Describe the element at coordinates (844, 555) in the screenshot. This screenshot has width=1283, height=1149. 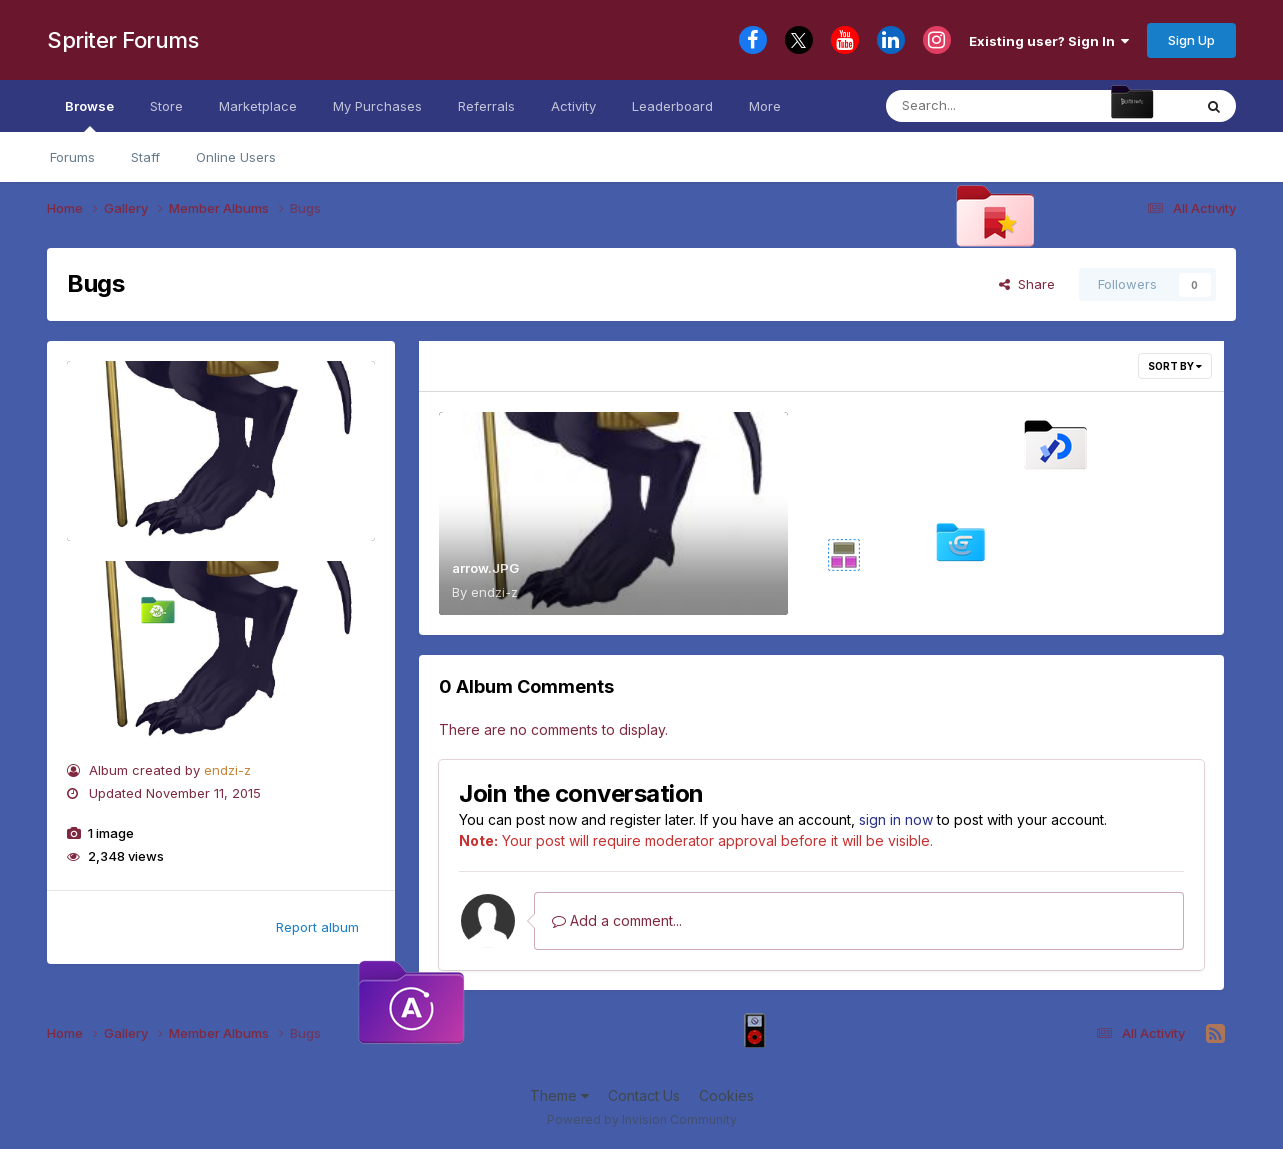
I see `select all items in the current view` at that location.